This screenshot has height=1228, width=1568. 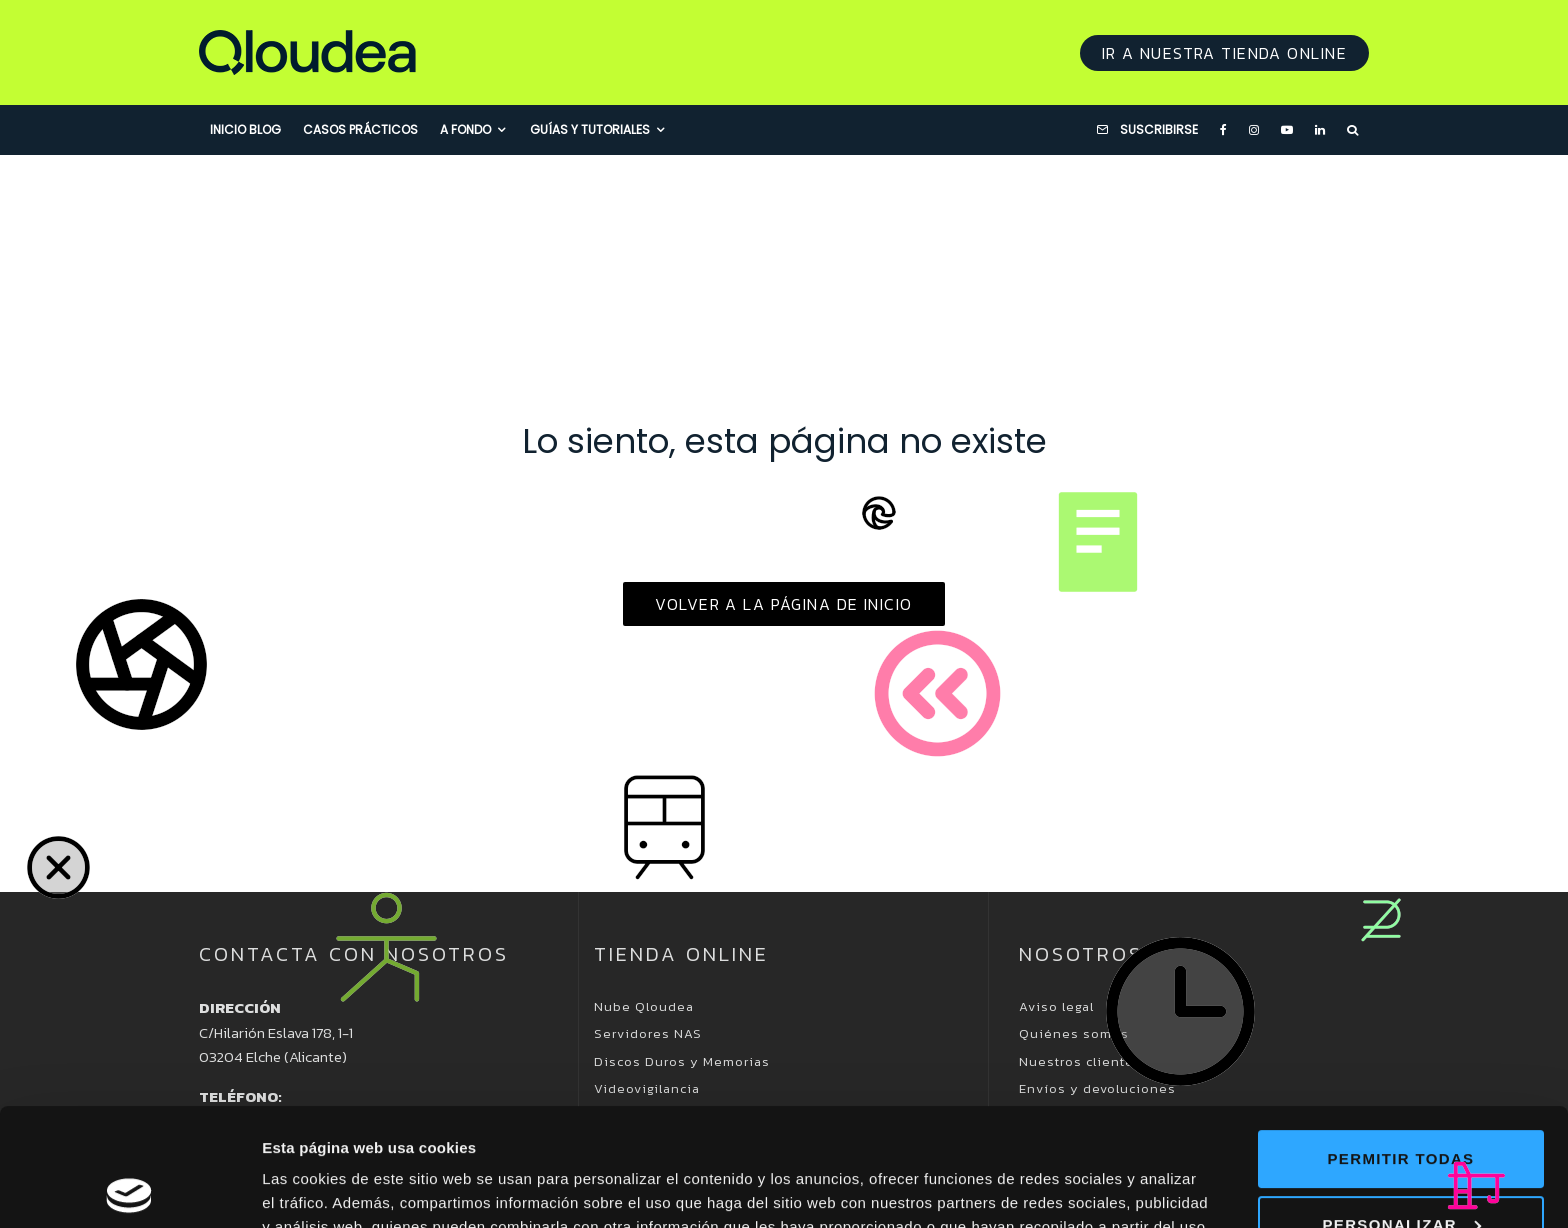 I want to click on construction or building in progress, so click(x=1475, y=1185).